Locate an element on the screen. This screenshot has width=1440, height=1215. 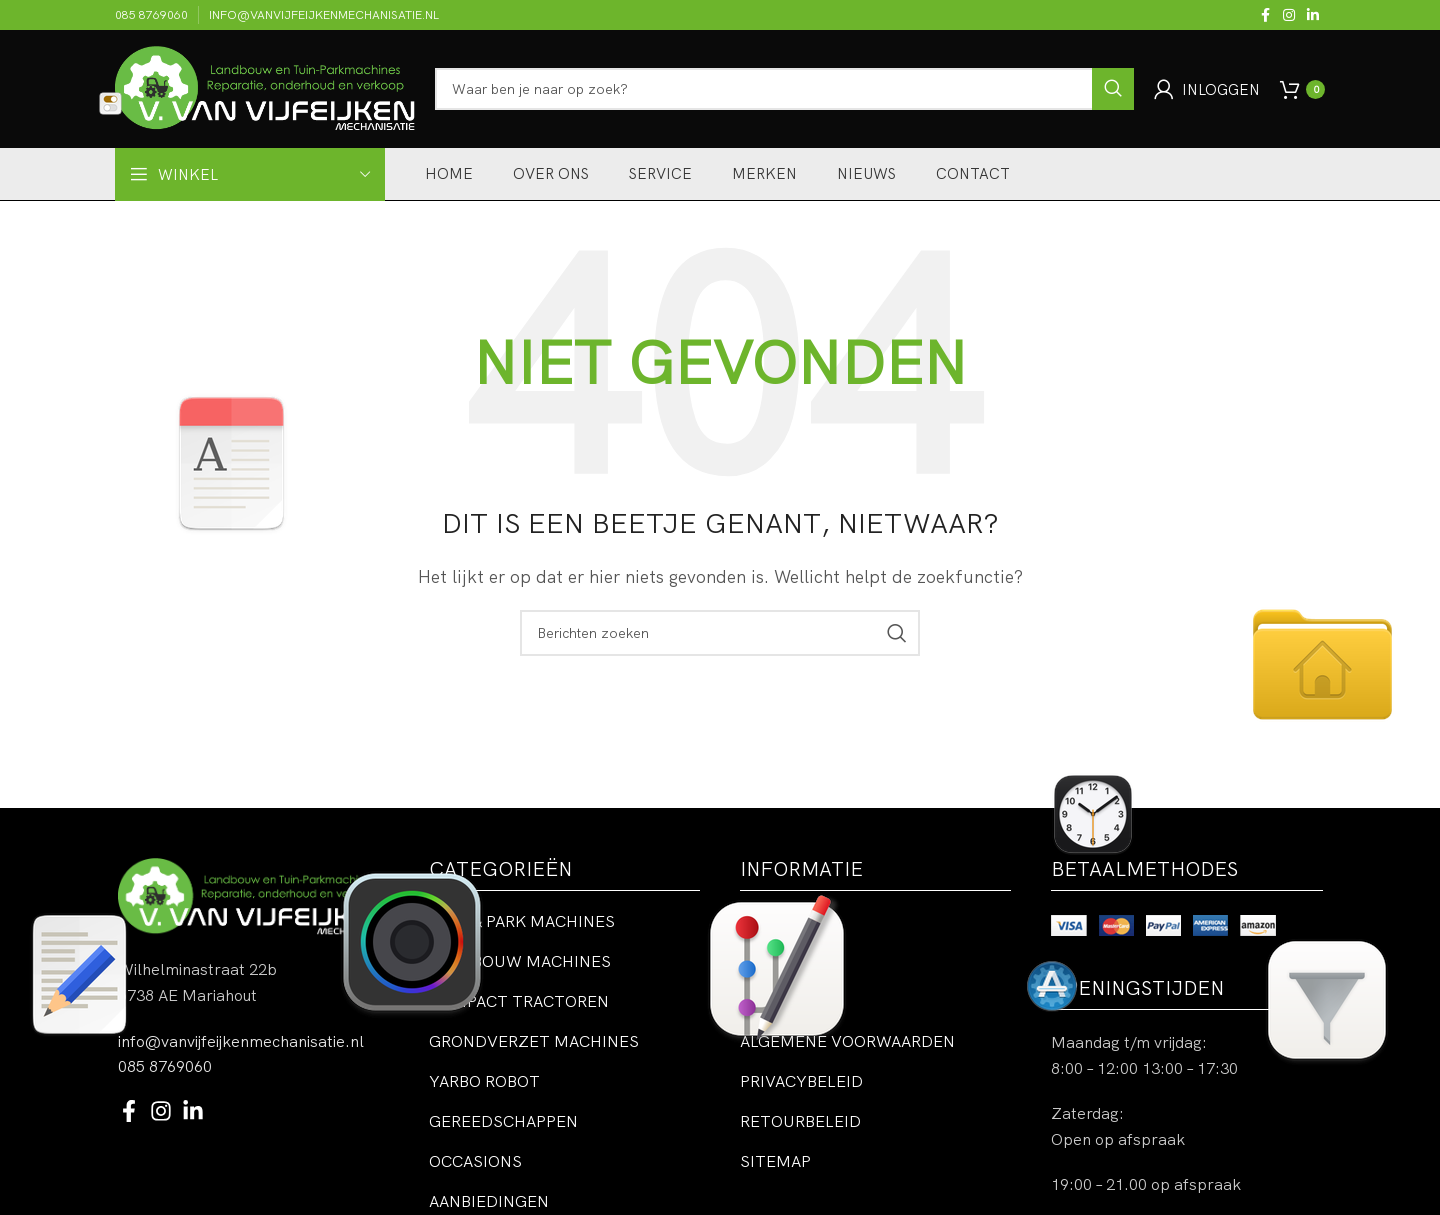
open the gnome books e-reader application is located at coordinates (231, 463).